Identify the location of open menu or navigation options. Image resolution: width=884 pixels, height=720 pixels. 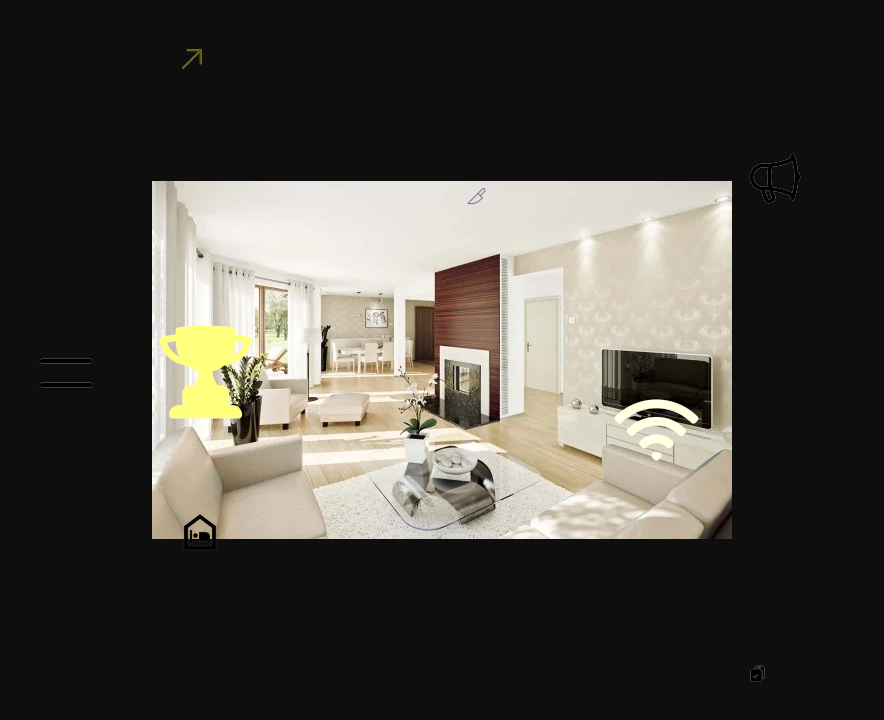
(66, 373).